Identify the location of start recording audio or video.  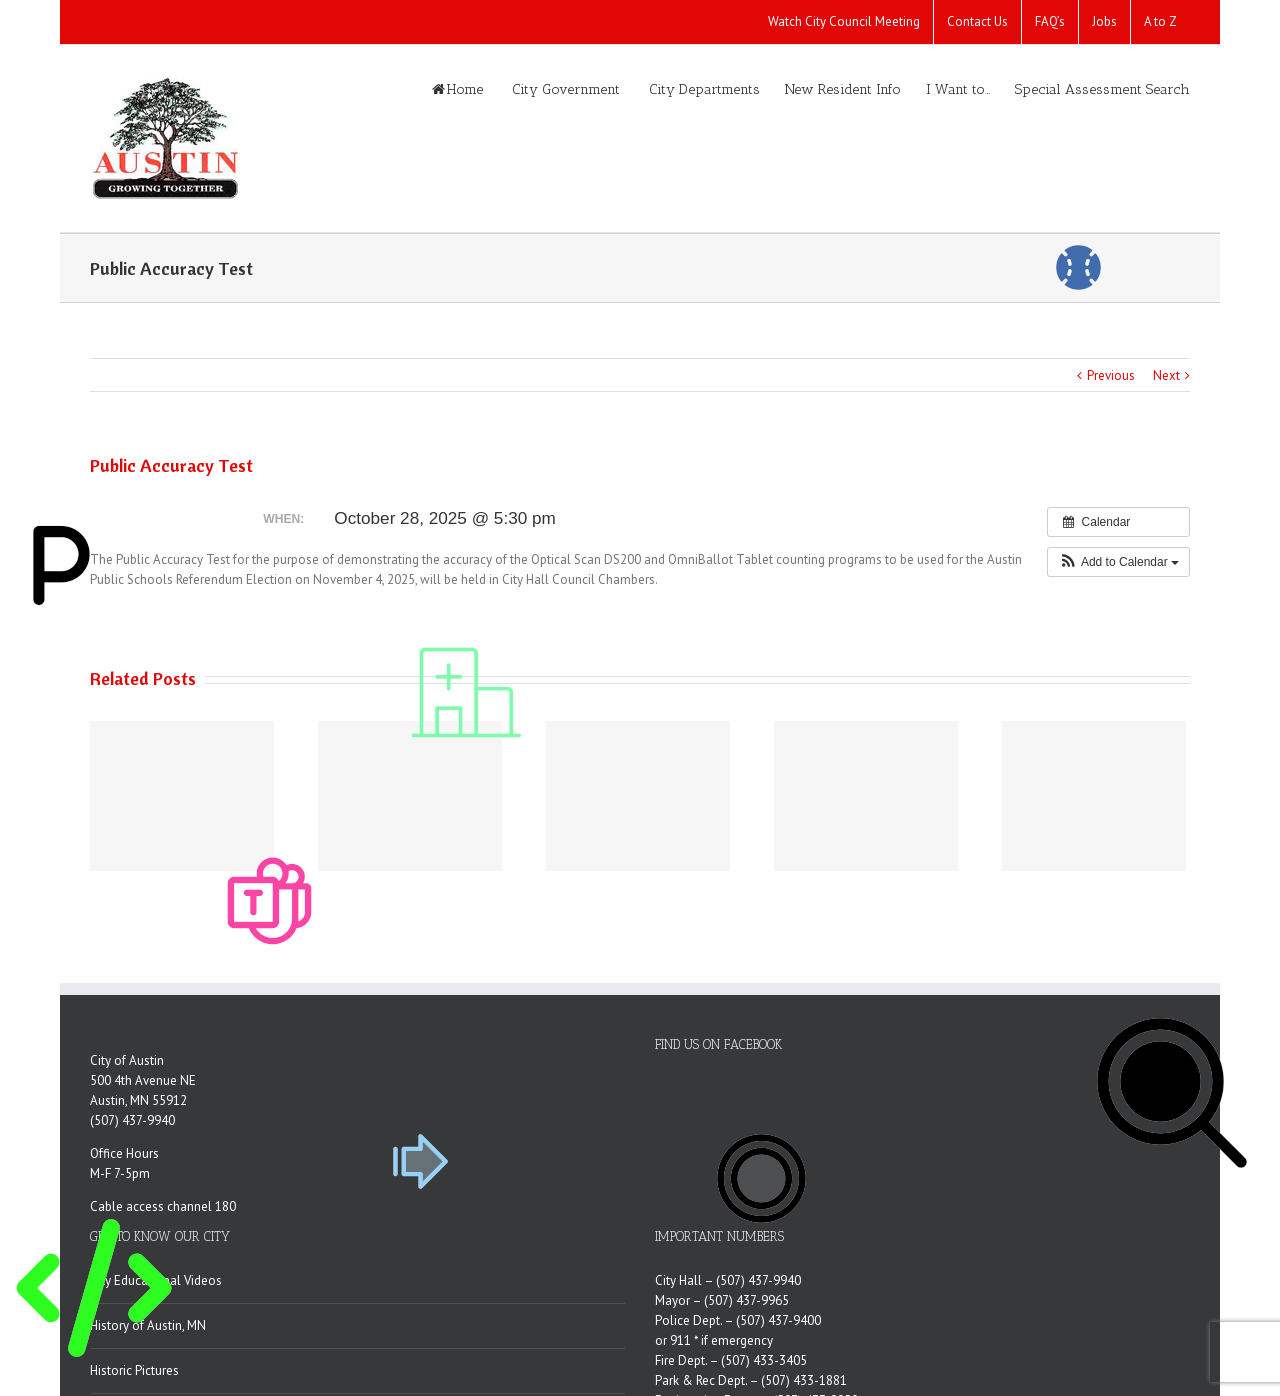
(761, 1178).